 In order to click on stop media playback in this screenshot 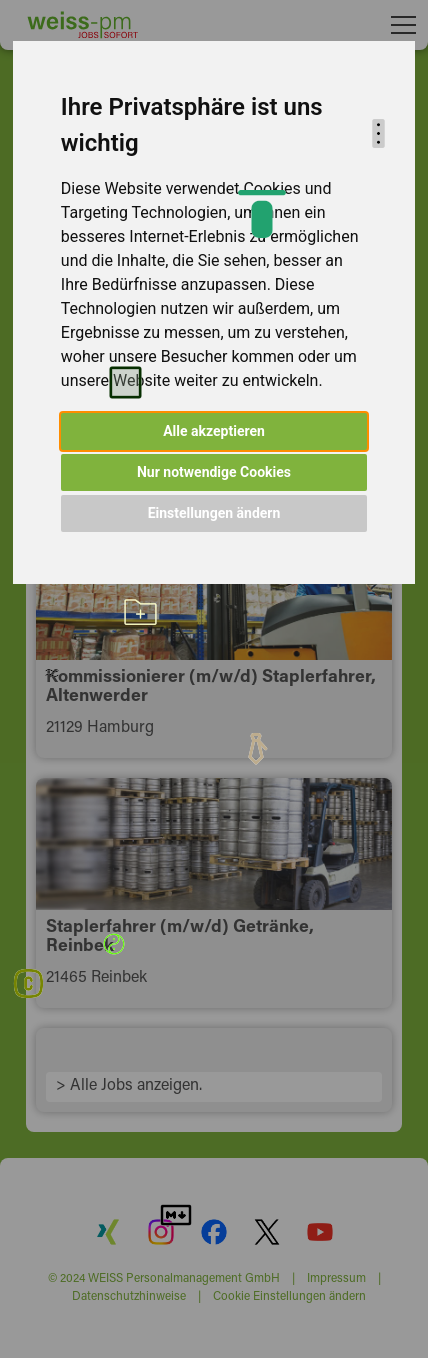, I will do `click(125, 382)`.